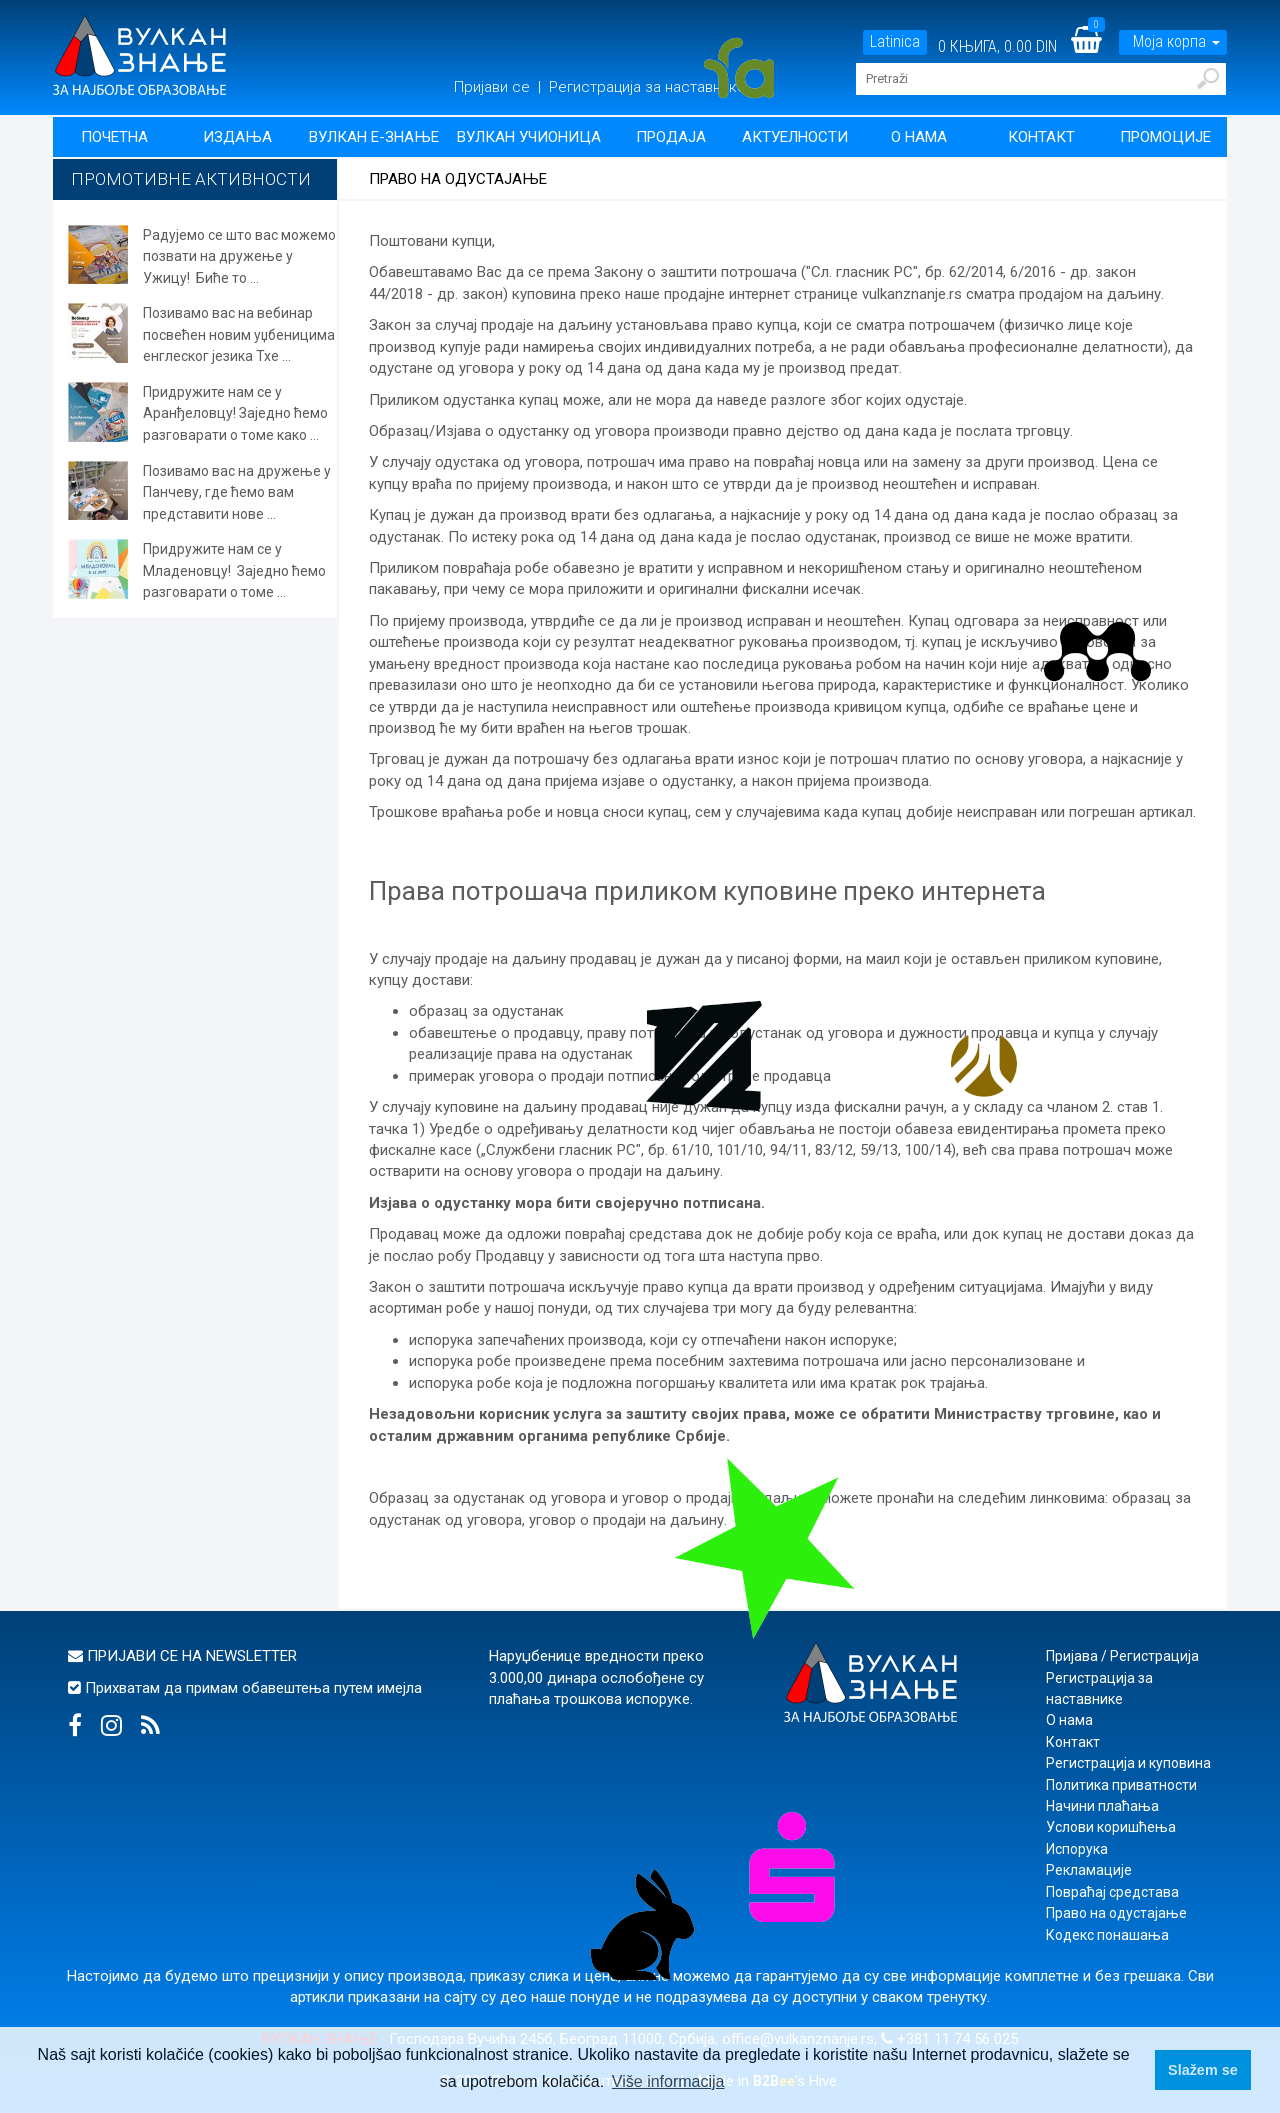 The height and width of the screenshot is (2113, 1280). Describe the element at coordinates (984, 1066) in the screenshot. I see `roots development framework logo` at that location.